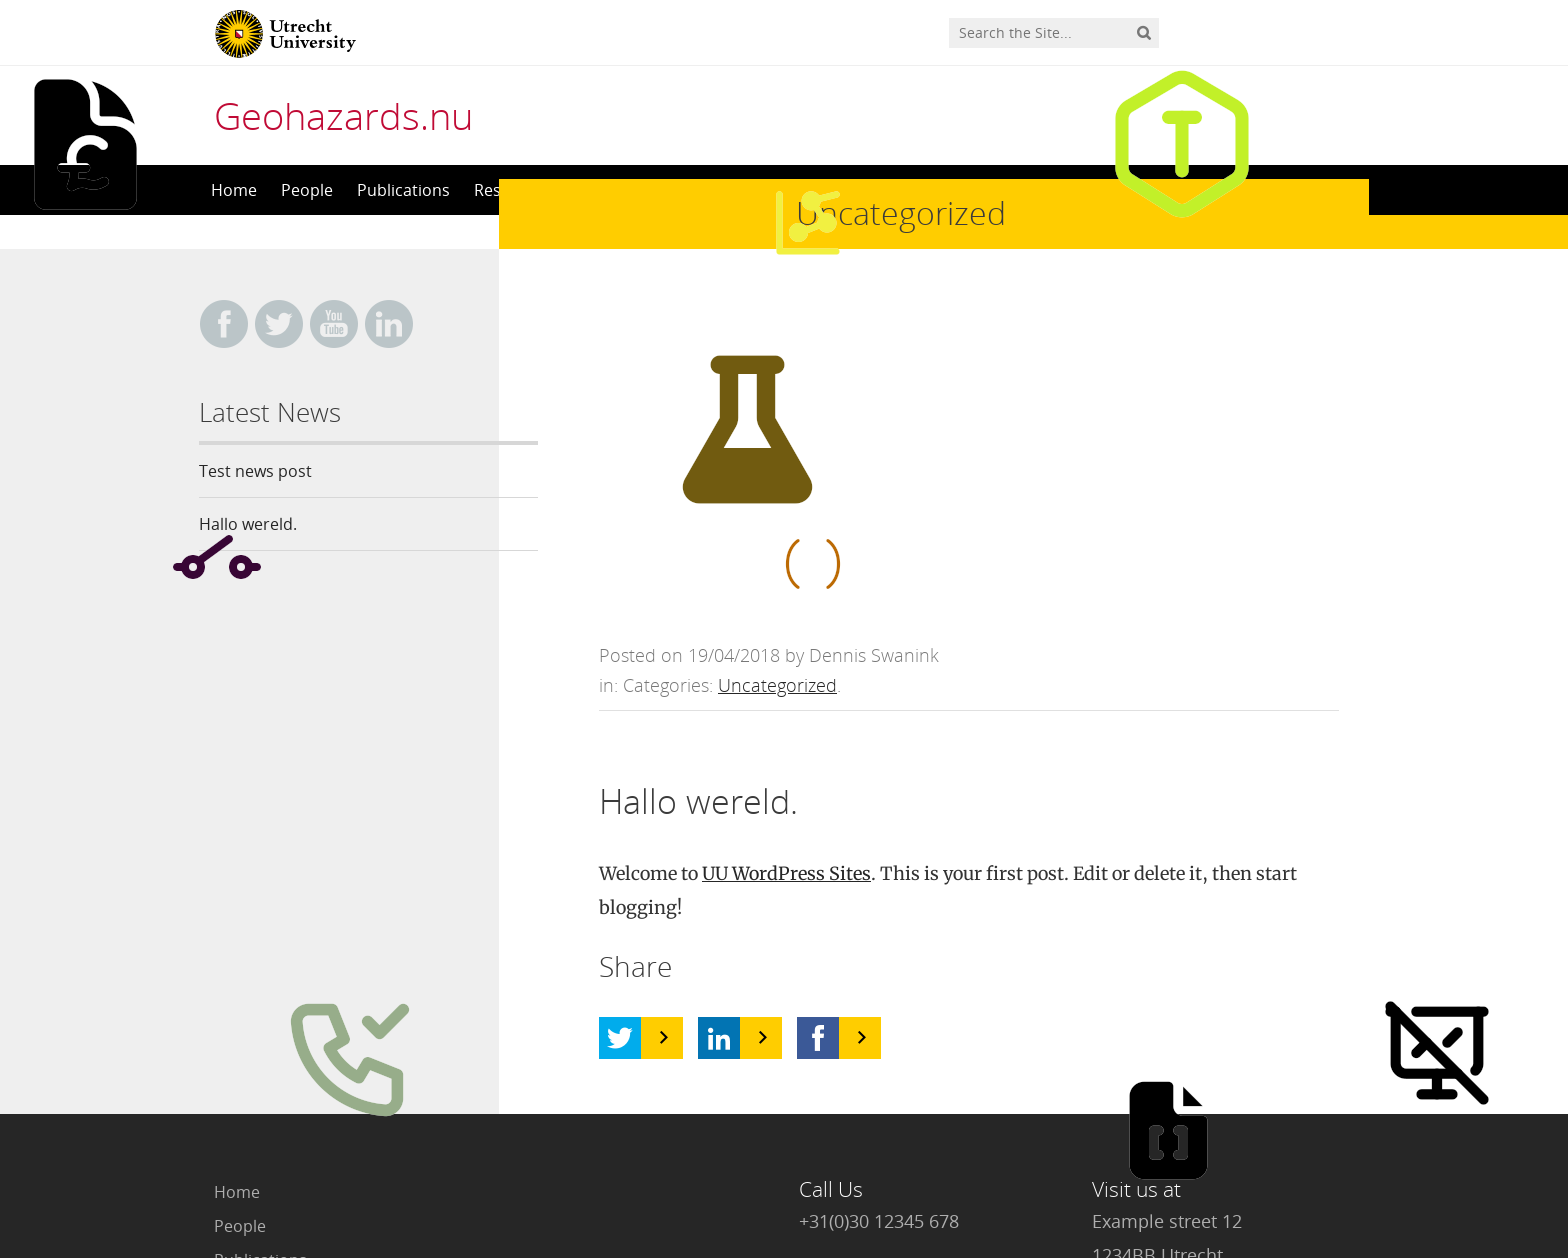  I want to click on view scatter plot or data visualization, so click(808, 223).